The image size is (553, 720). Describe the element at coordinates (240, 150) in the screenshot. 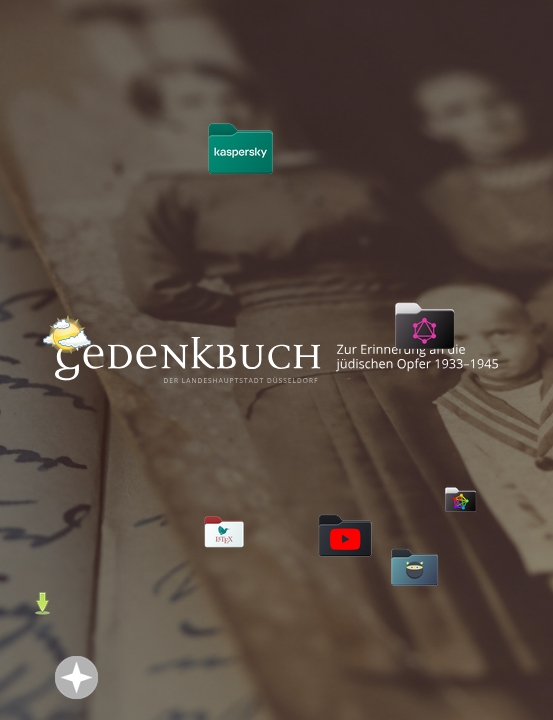

I see `folder containing kaspersky antivirus files` at that location.